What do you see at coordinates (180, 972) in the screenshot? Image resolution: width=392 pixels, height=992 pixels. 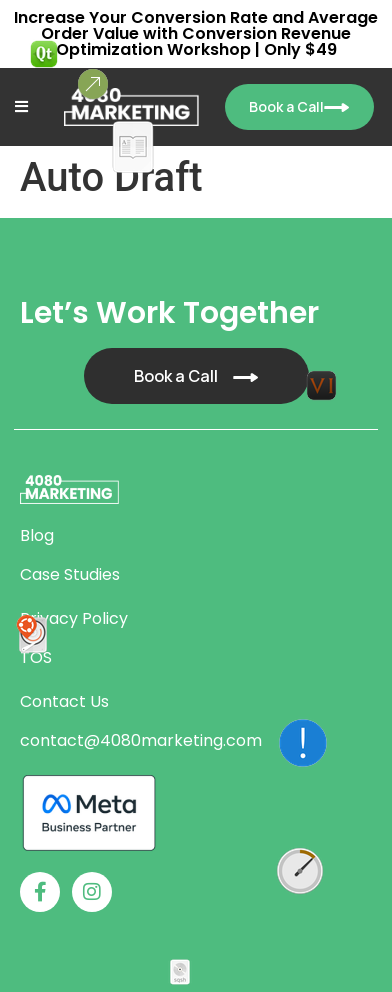 I see `a squashfs compressed filesystem archive file` at bounding box center [180, 972].